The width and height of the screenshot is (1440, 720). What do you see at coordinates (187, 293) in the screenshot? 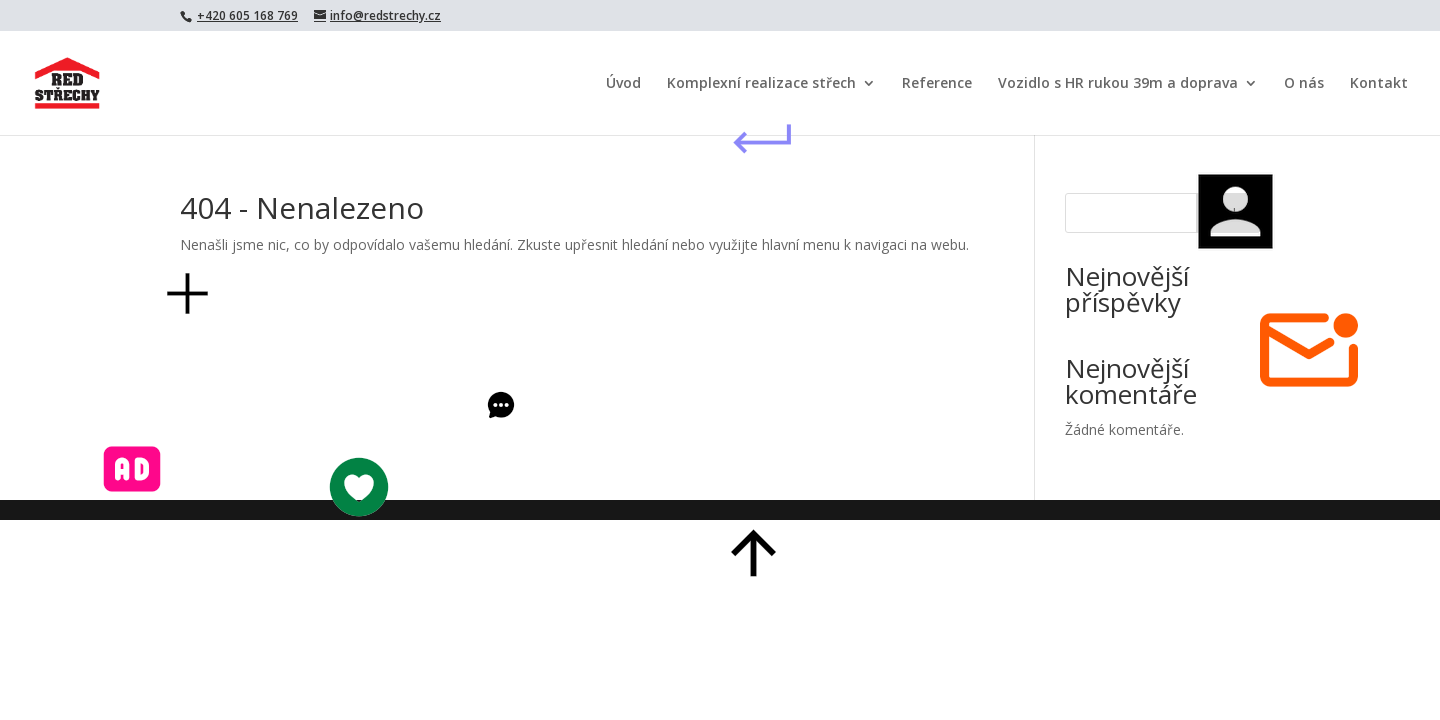
I see `add a new item` at bounding box center [187, 293].